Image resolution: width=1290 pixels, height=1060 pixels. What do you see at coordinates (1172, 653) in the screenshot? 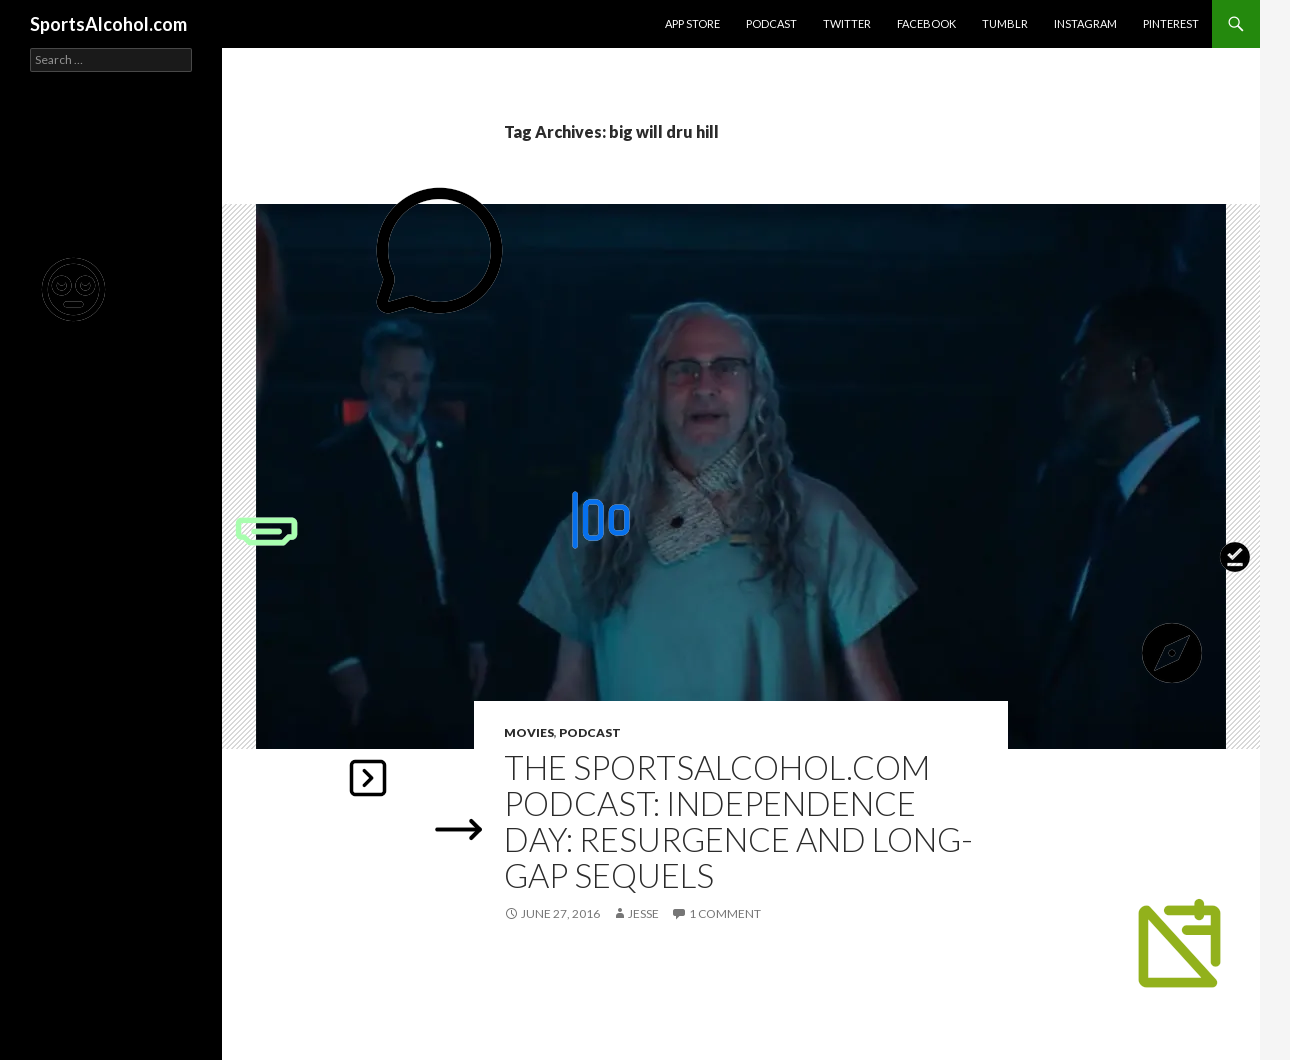
I see `explore nearby places or content` at bounding box center [1172, 653].